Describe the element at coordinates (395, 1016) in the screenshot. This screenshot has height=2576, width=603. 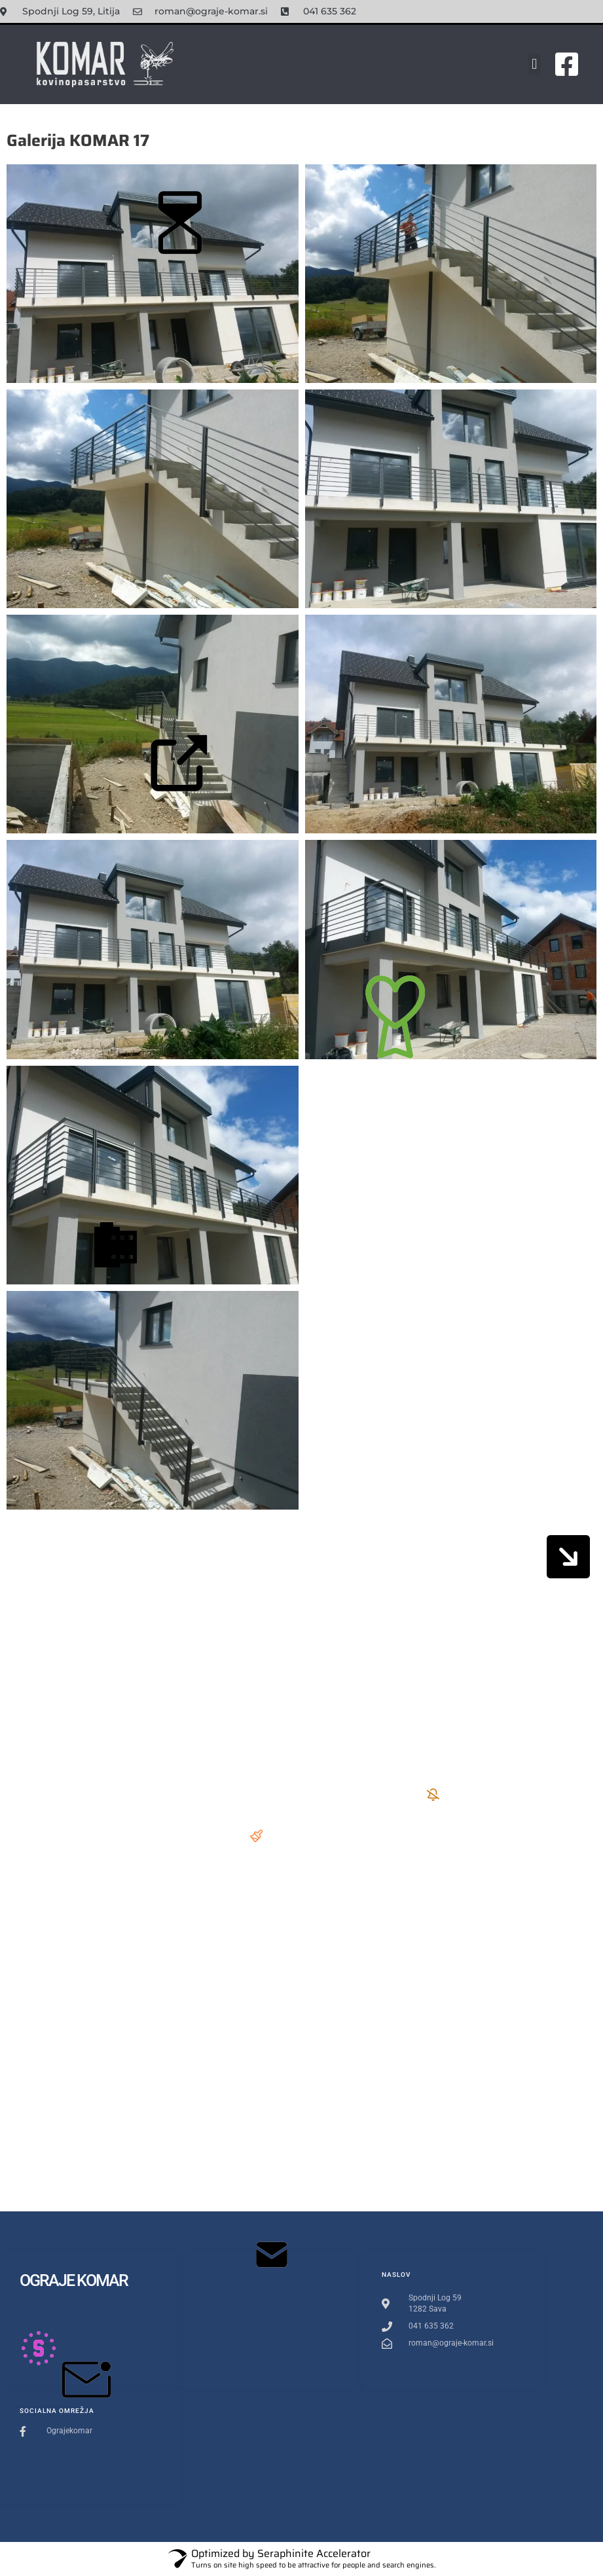
I see `view sponsor tiers and levels` at that location.